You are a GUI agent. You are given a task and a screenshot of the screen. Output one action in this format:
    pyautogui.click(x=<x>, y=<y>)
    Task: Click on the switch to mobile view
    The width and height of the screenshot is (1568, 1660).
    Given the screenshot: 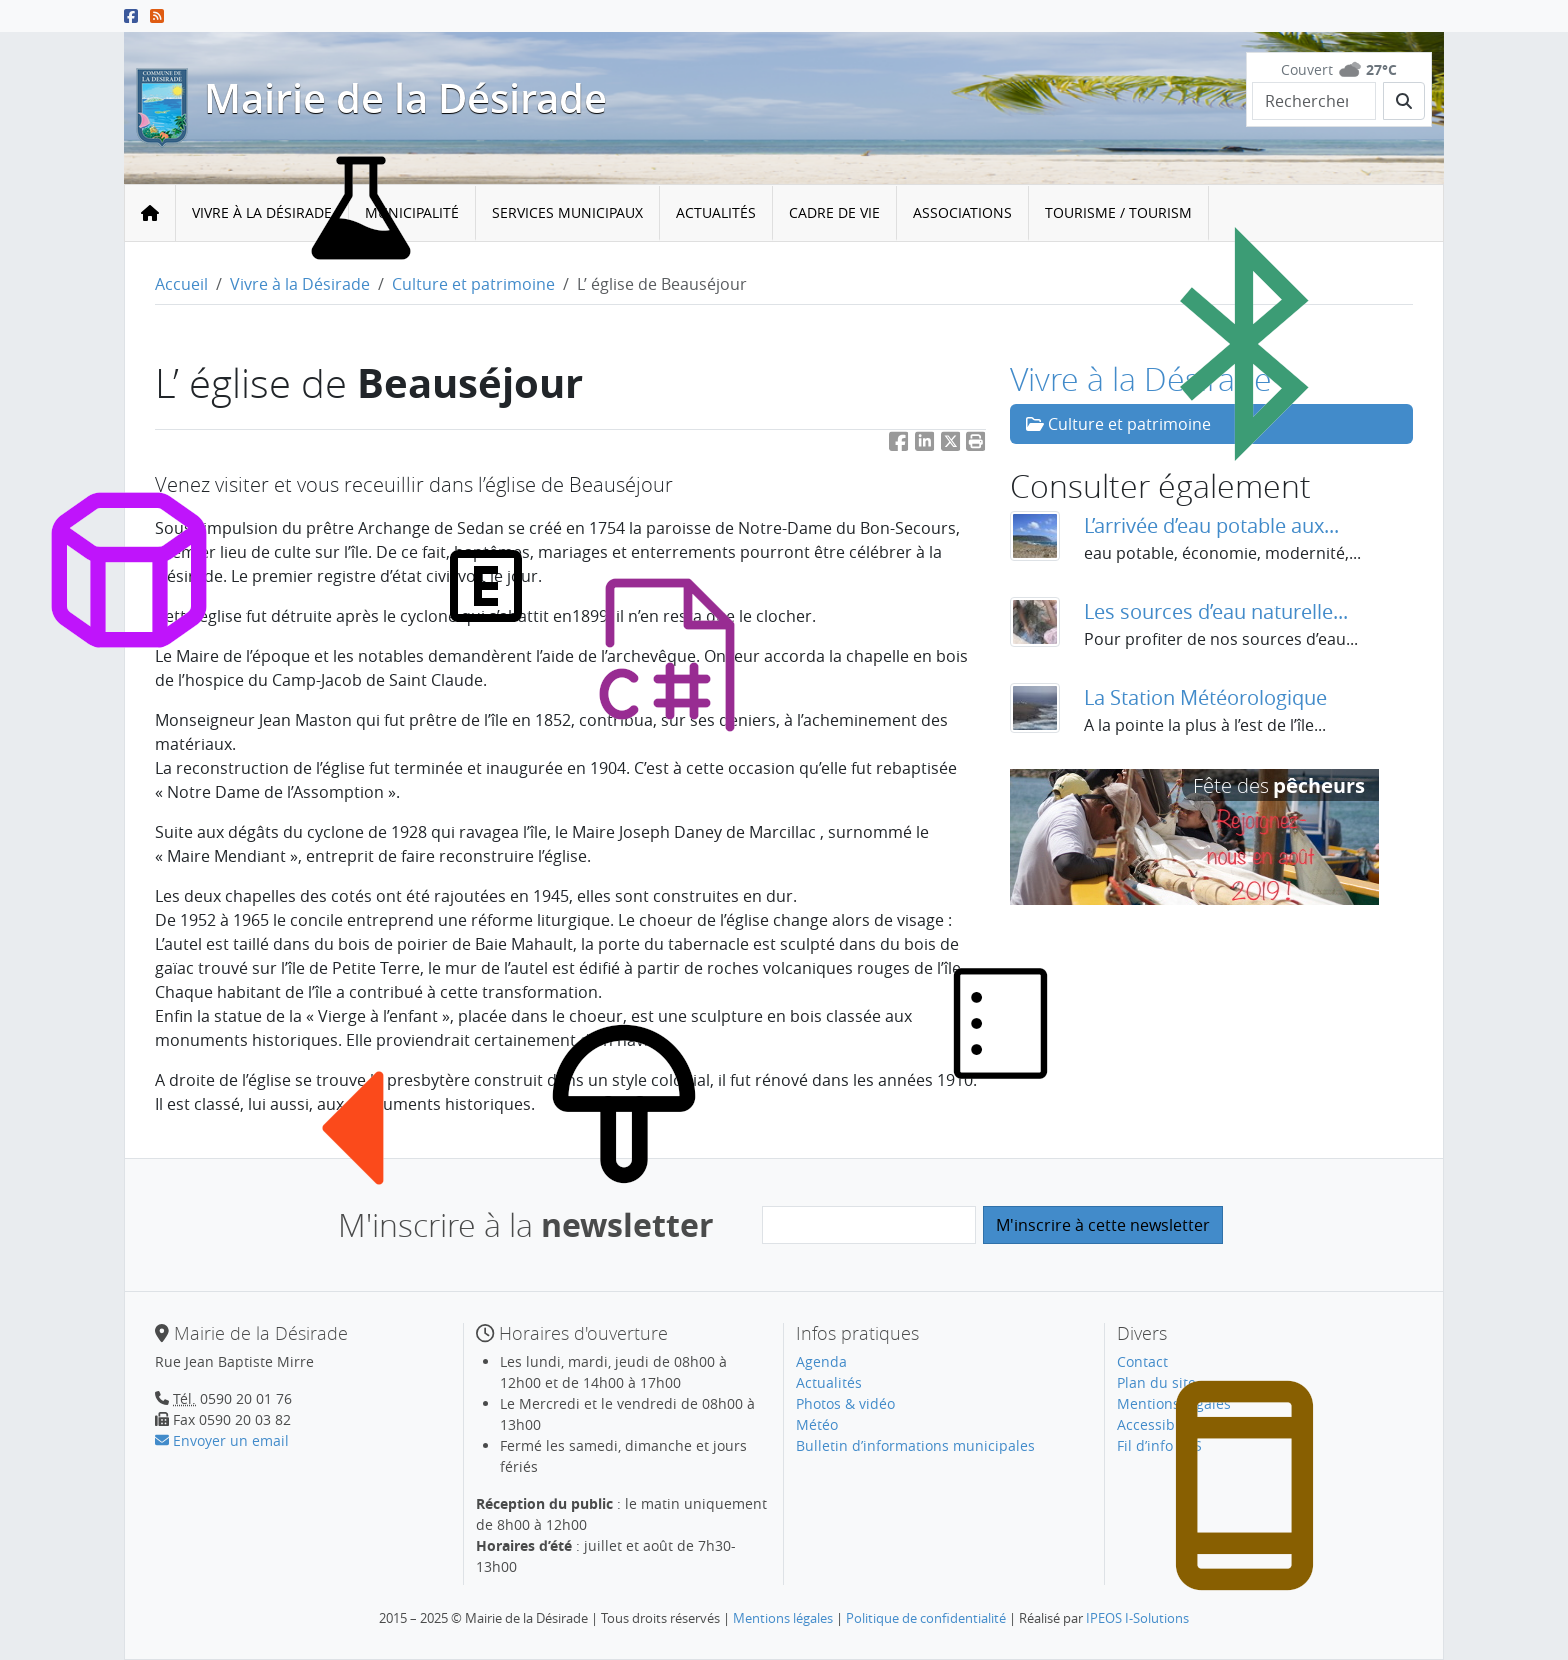 What is the action you would take?
    pyautogui.click(x=1244, y=1485)
    